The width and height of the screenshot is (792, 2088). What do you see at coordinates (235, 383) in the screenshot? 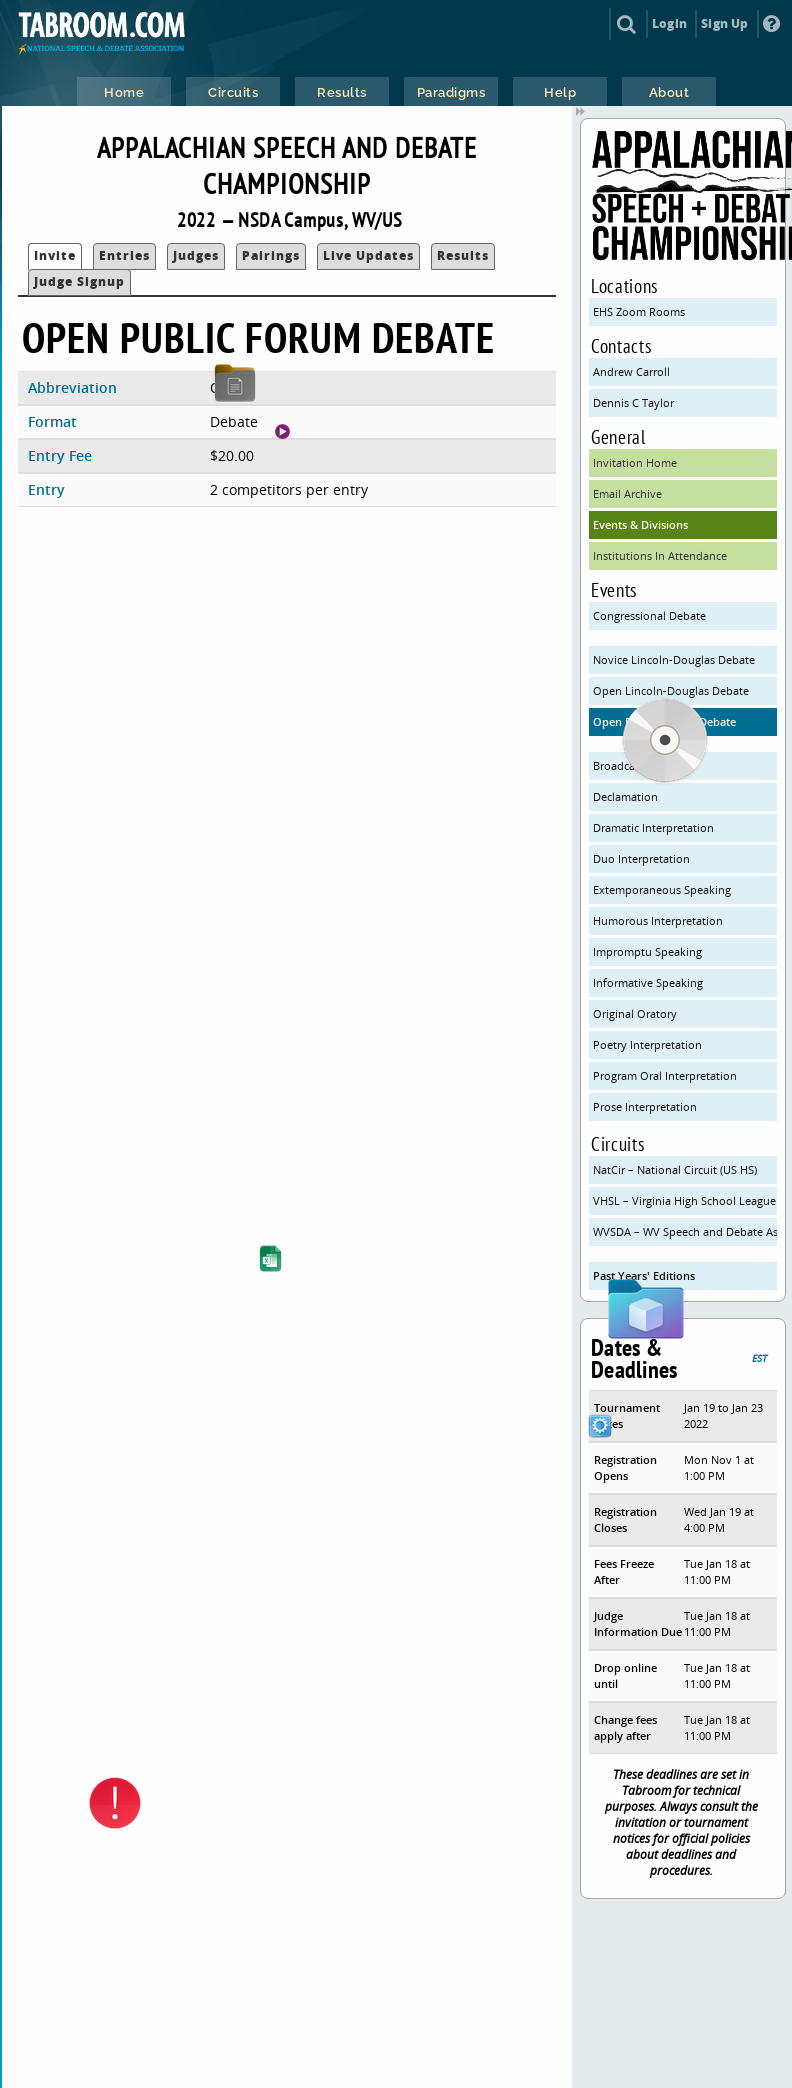
I see `open your documents folder` at bounding box center [235, 383].